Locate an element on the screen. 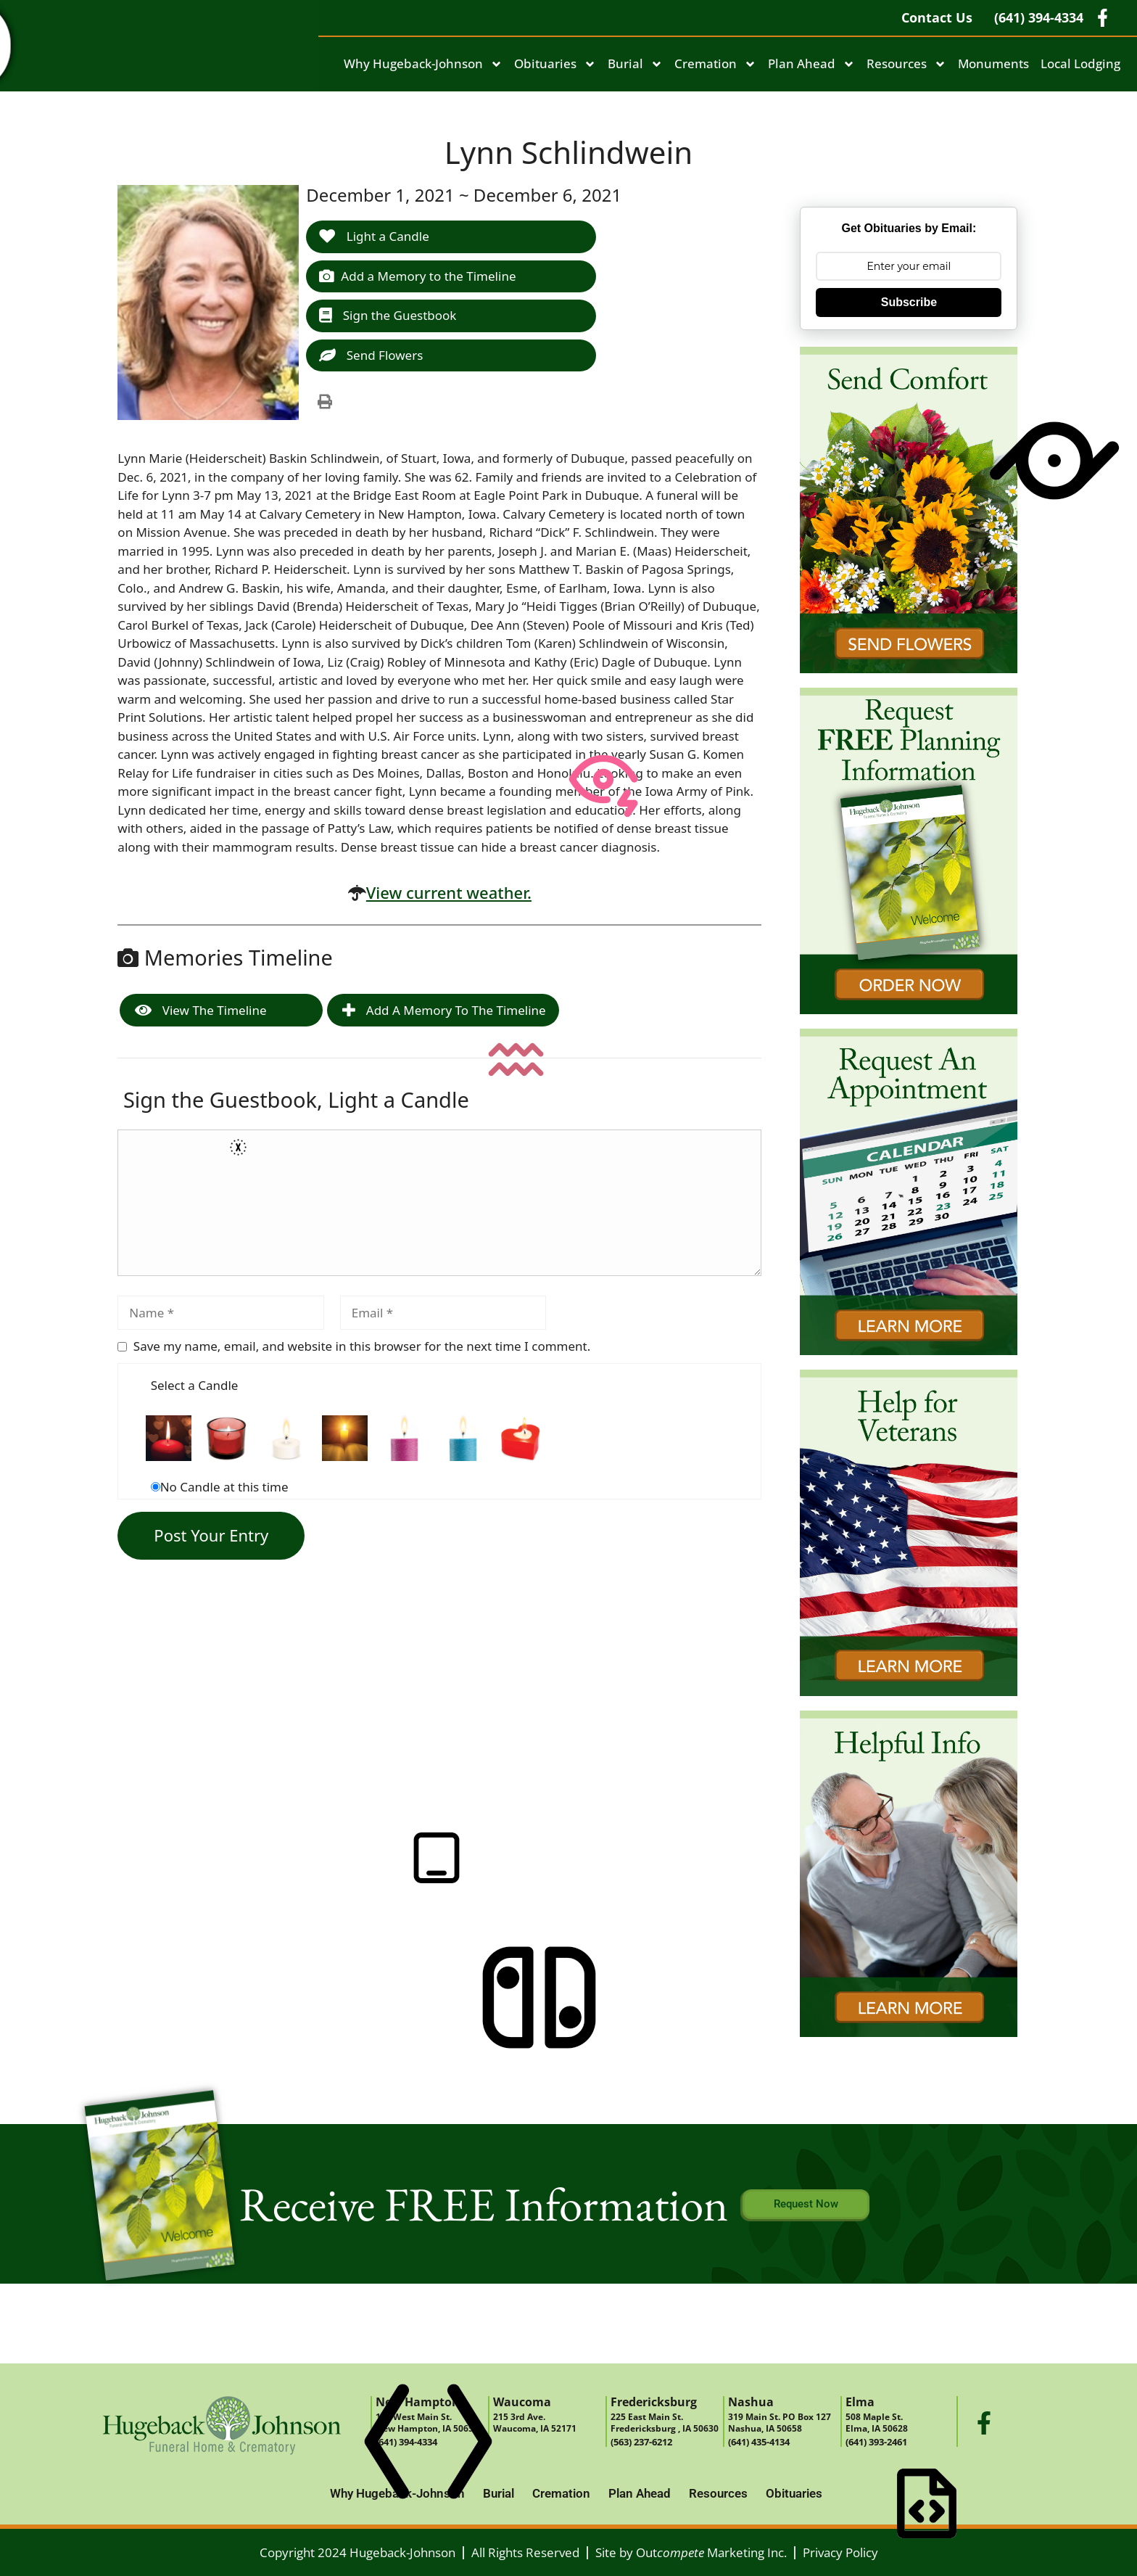 The image size is (1137, 2576). quick view or flash preview is located at coordinates (603, 779).